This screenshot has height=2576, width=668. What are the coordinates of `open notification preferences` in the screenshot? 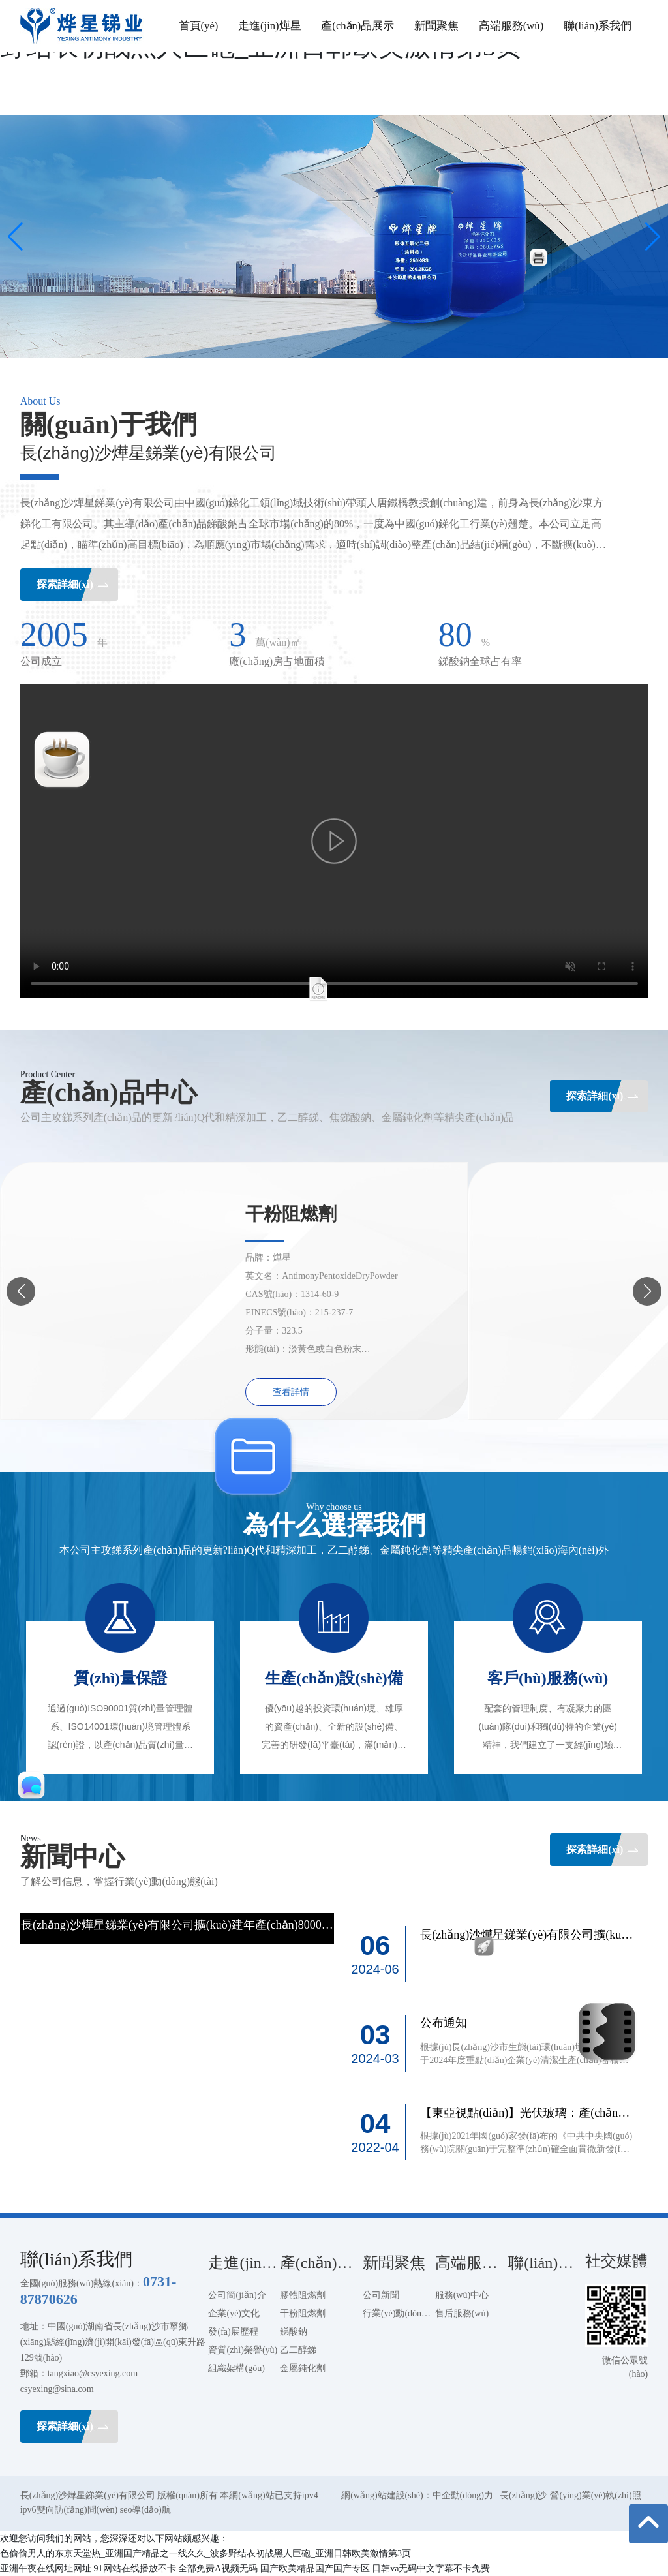 It's located at (31, 1785).